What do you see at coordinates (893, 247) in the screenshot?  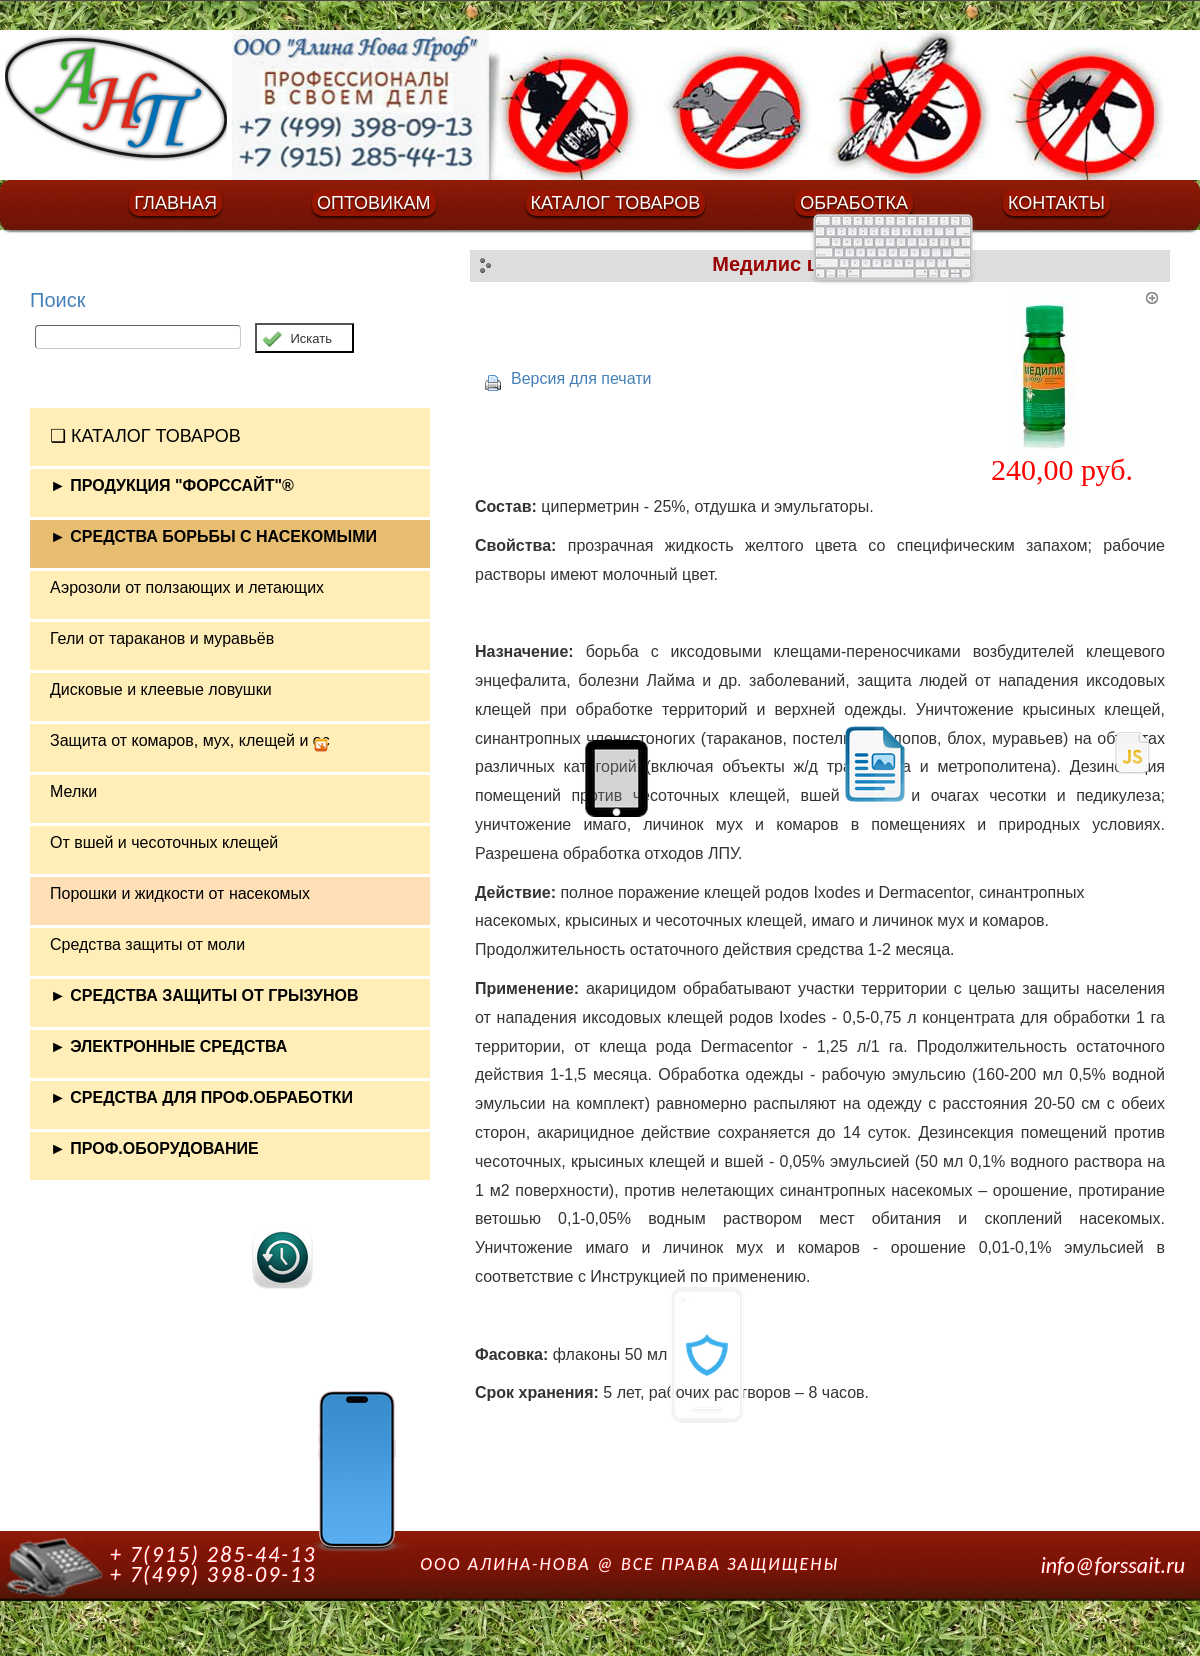 I see `connect a wireless bluetooth keyboard` at bounding box center [893, 247].